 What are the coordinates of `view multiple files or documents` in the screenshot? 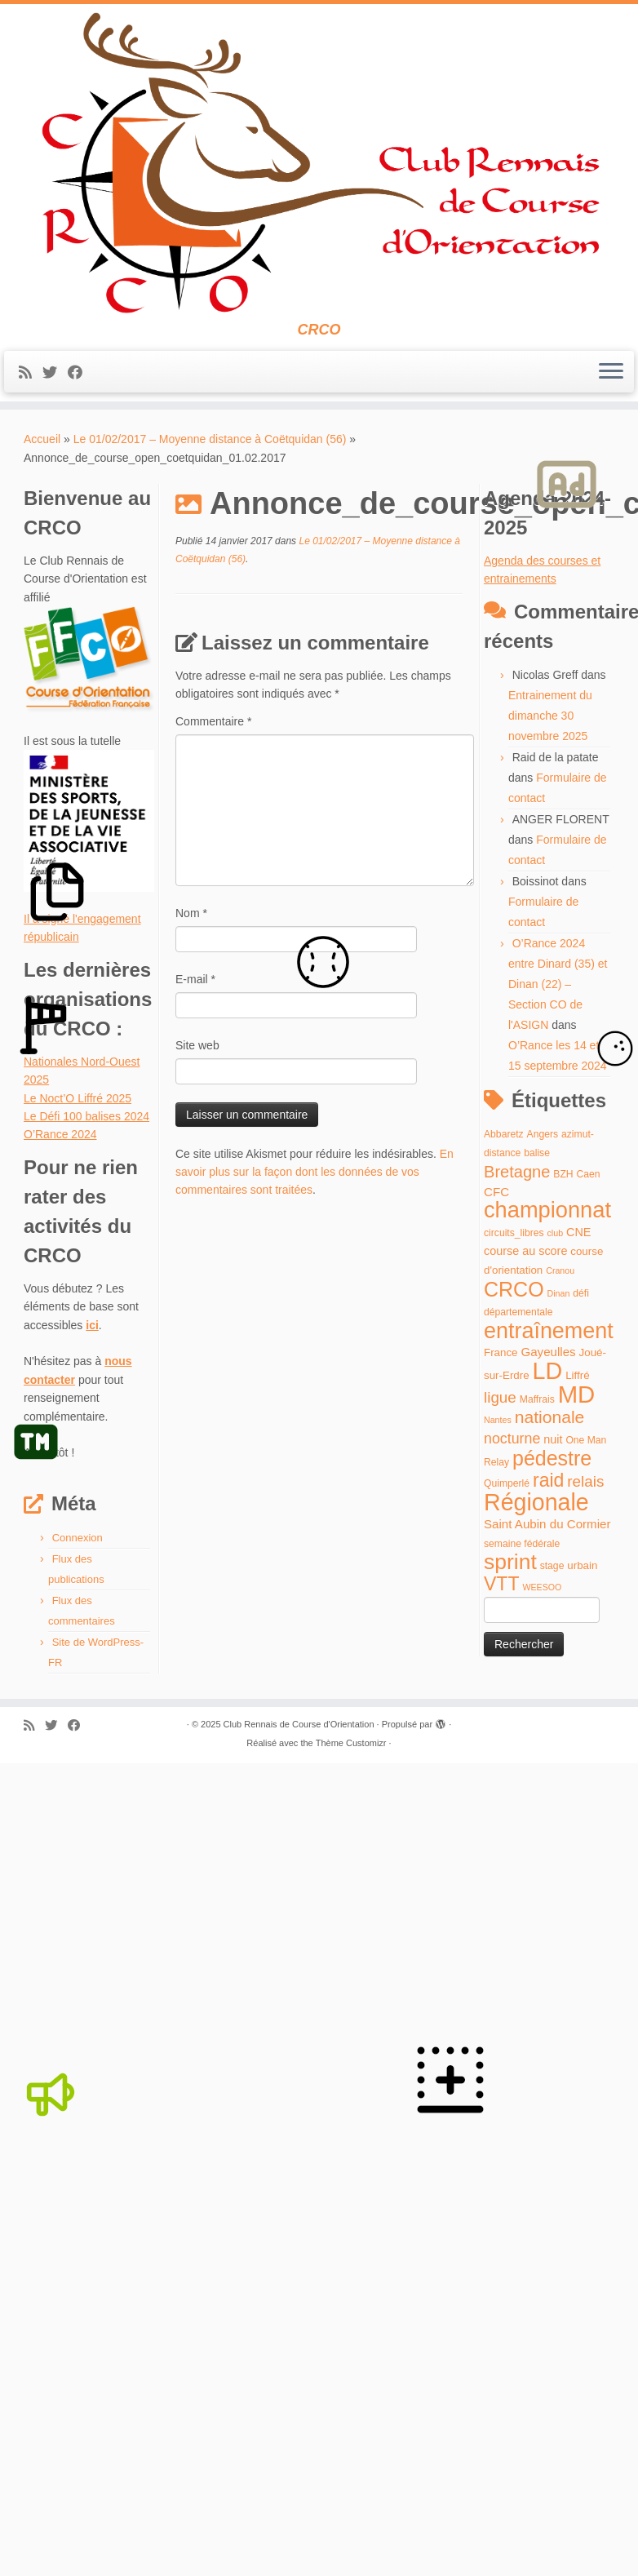 It's located at (57, 892).